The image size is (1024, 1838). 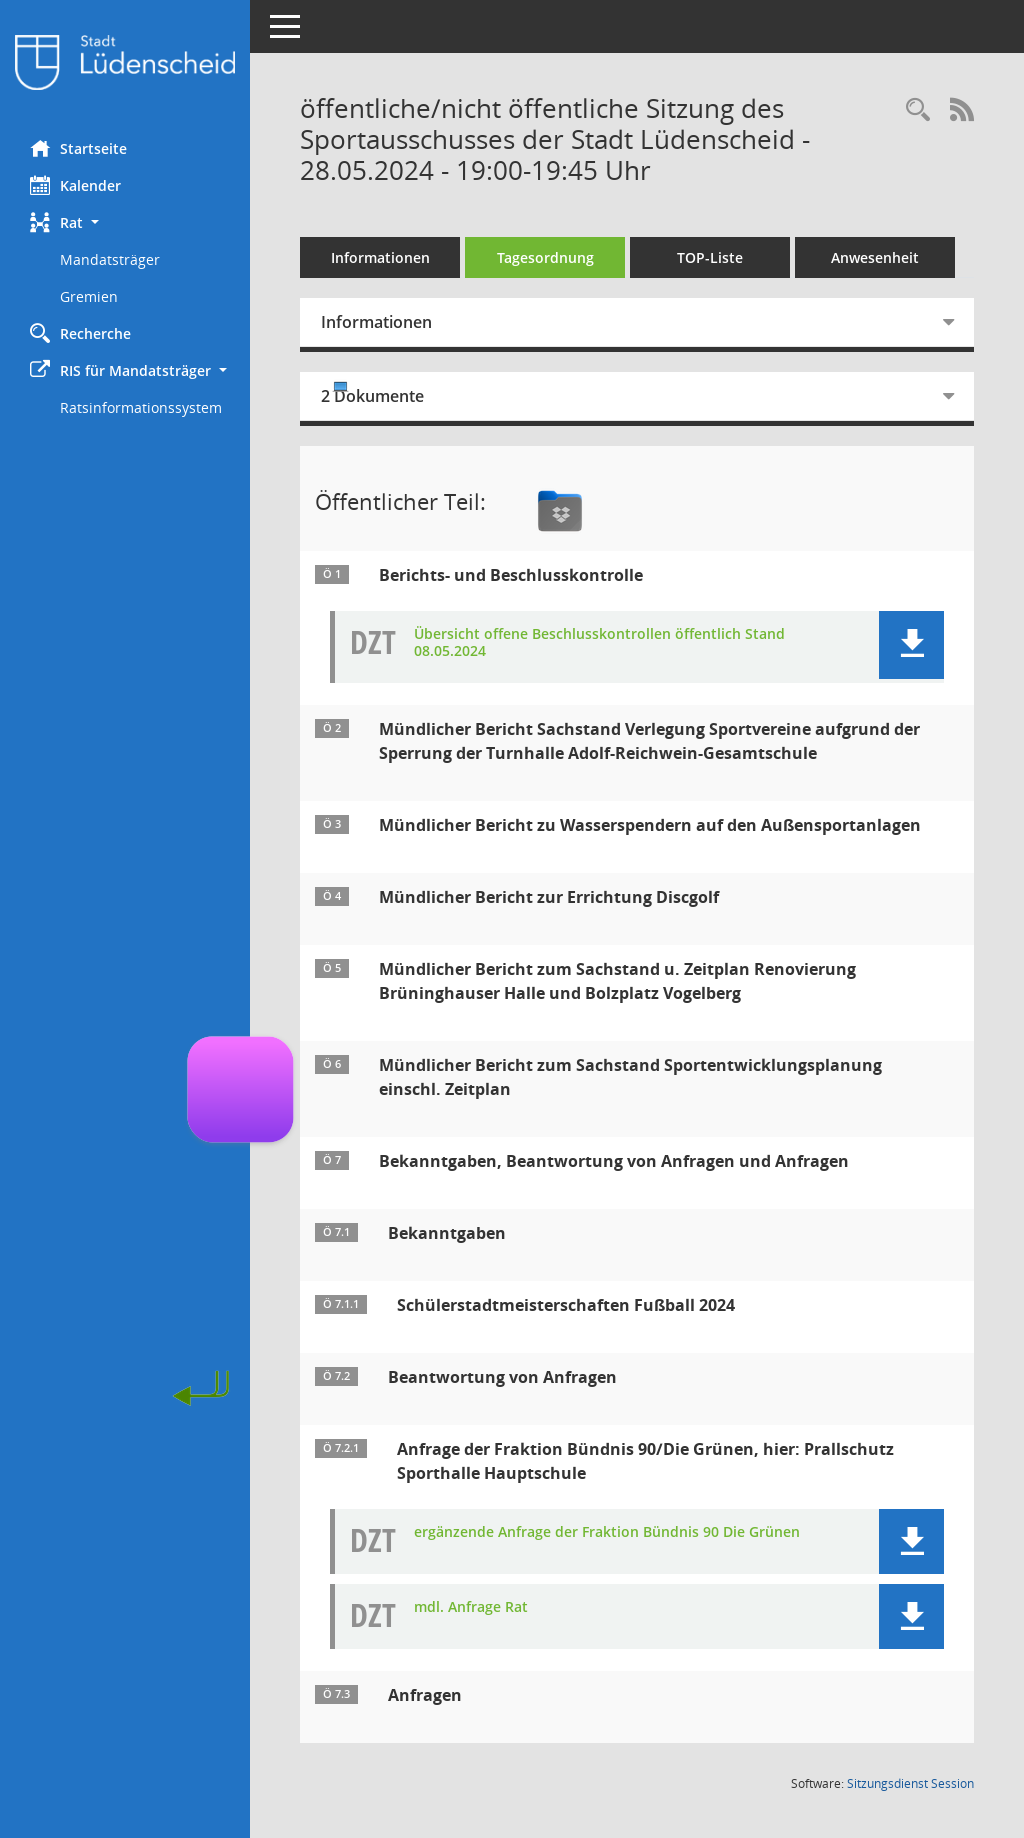 What do you see at coordinates (560, 511) in the screenshot?
I see `open your dropbox synced folder` at bounding box center [560, 511].